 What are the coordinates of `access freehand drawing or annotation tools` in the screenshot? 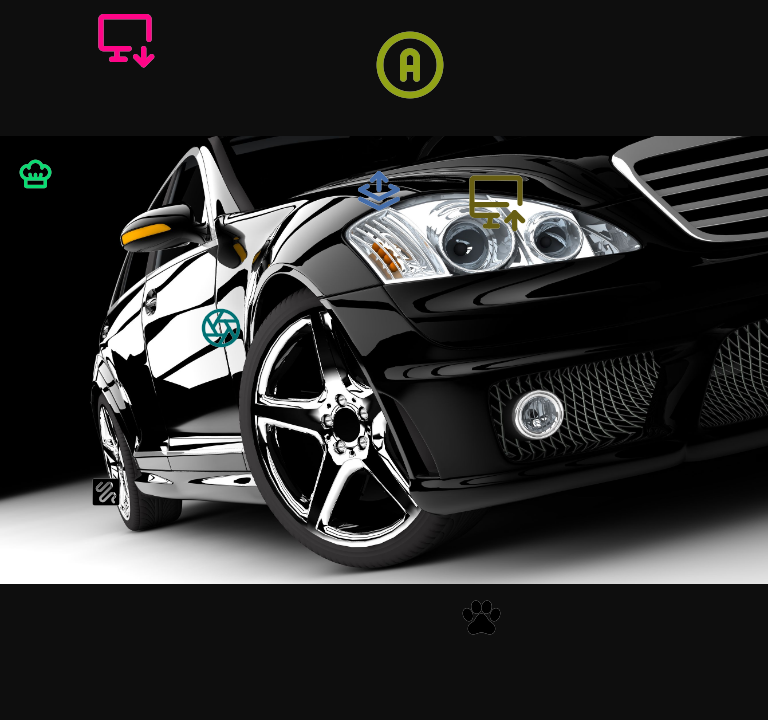 It's located at (106, 492).